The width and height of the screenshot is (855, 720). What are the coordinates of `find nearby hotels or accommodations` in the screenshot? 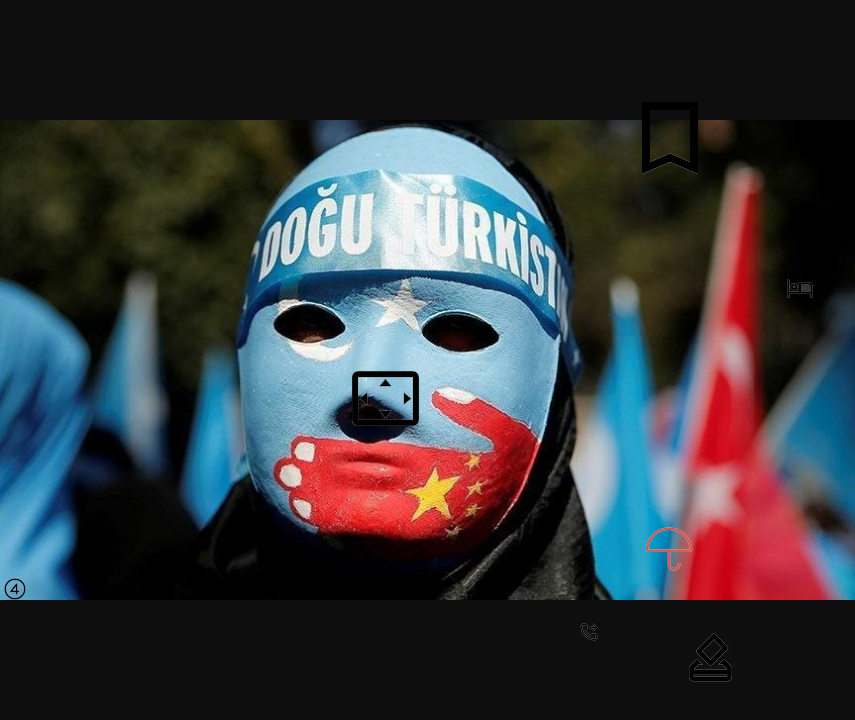 It's located at (800, 288).